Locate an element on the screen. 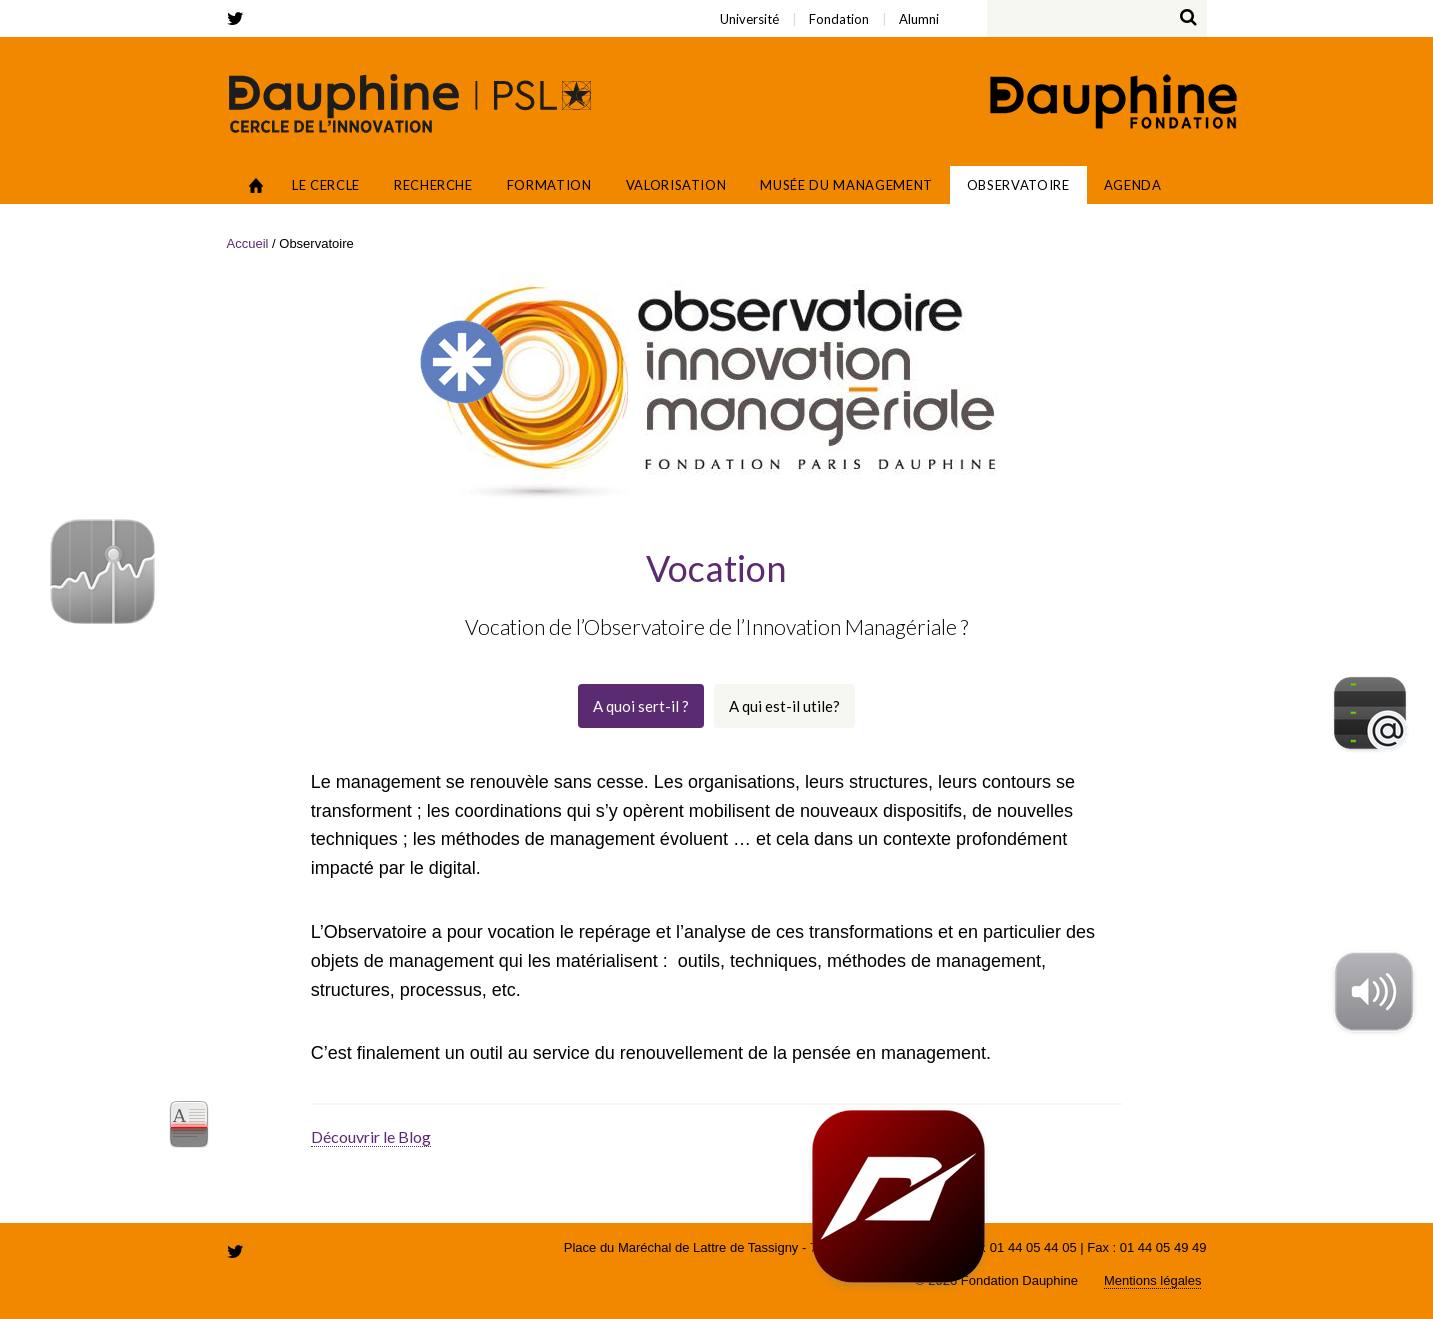  configure dns server settings is located at coordinates (1370, 713).